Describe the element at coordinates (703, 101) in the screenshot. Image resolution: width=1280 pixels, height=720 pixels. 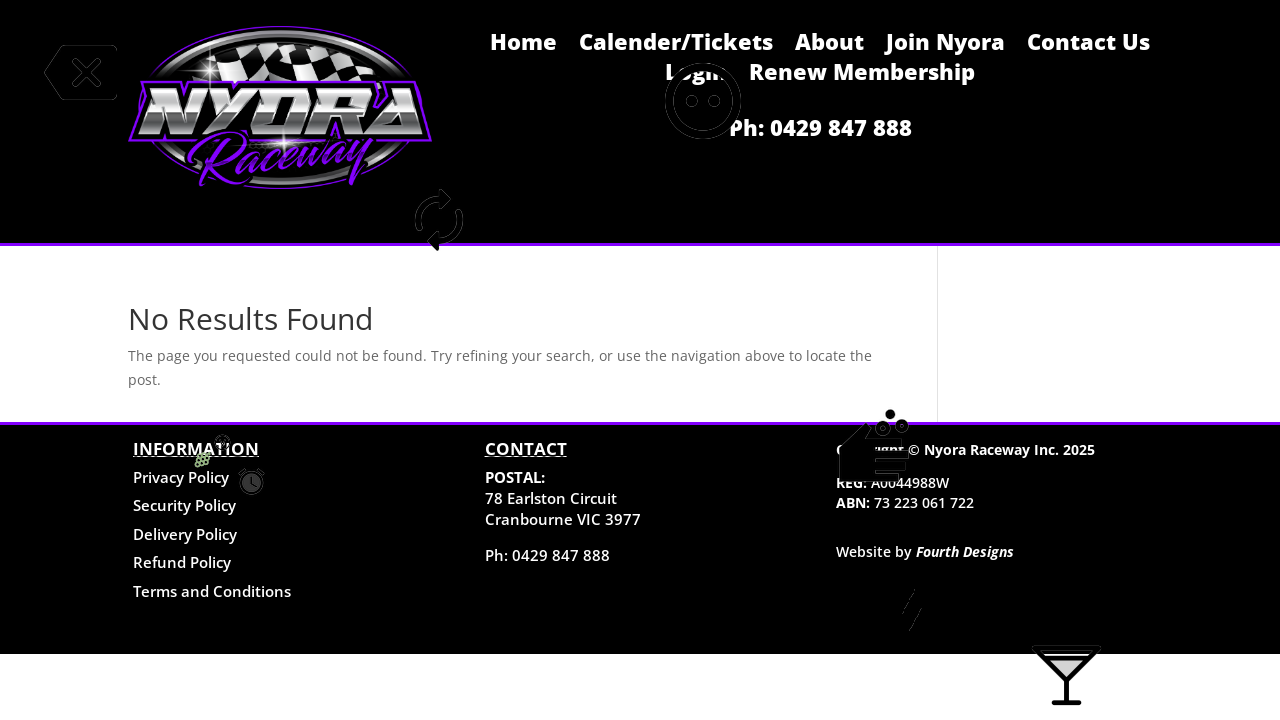
I see `open more options menu` at that location.